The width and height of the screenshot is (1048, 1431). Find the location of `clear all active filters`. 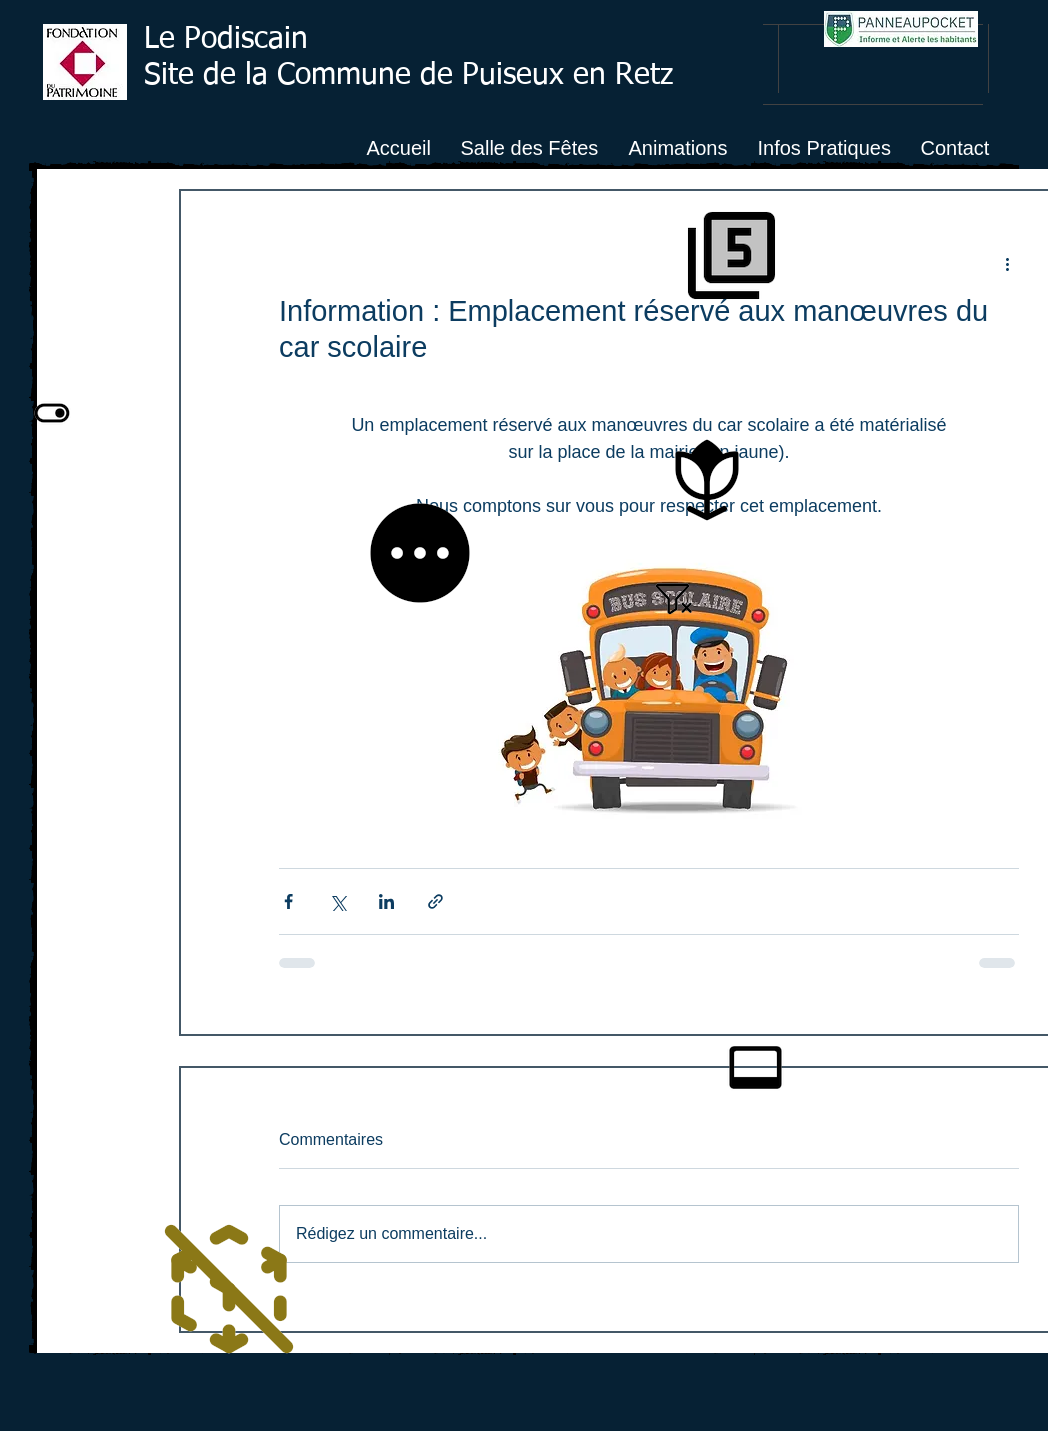

clear all active filters is located at coordinates (672, 597).